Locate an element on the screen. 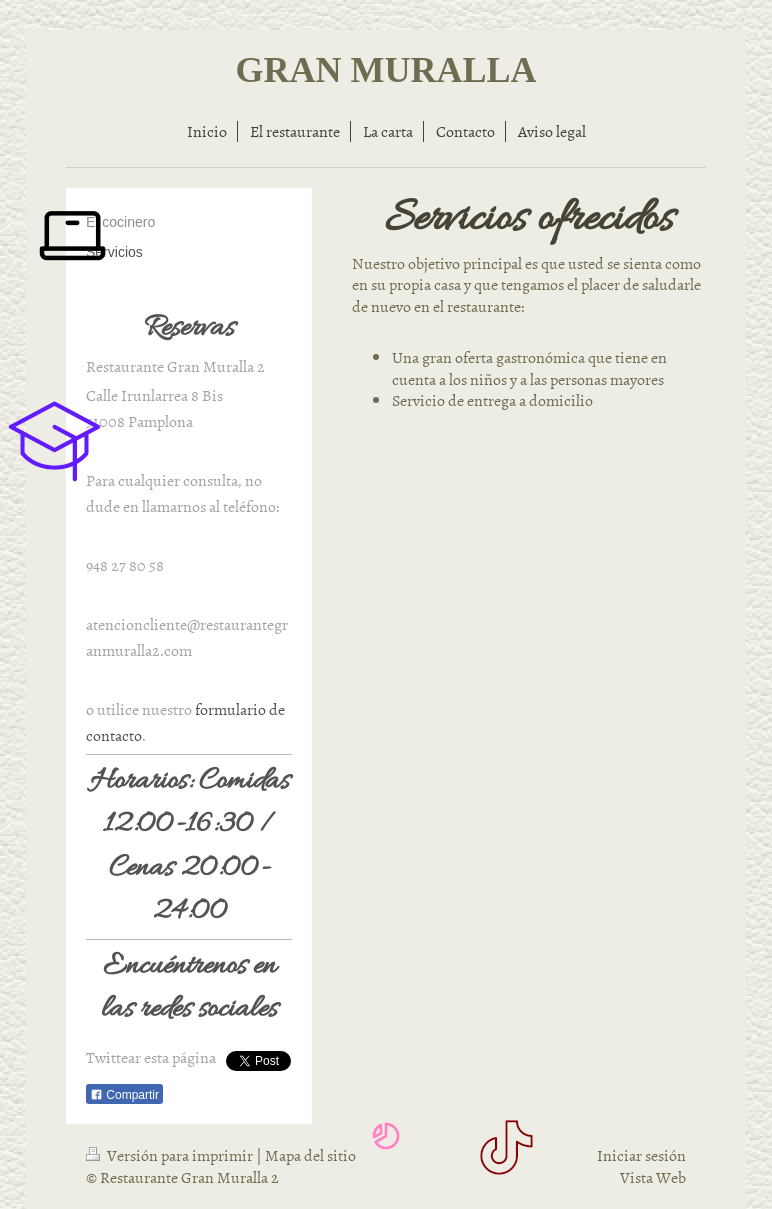 This screenshot has width=772, height=1209. switch to desktop view is located at coordinates (72, 234).